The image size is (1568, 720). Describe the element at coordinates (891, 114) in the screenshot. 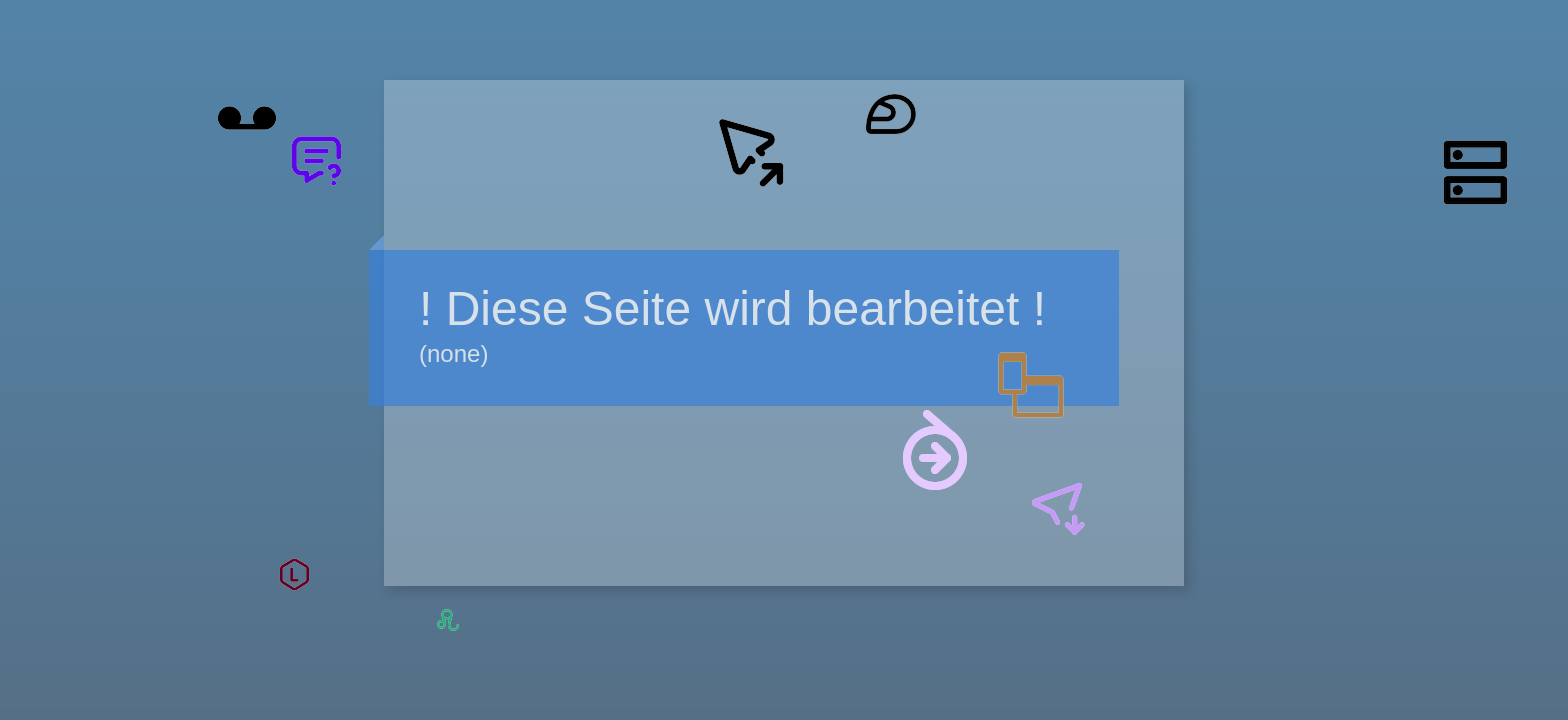

I see `access motorsports or racing content` at that location.